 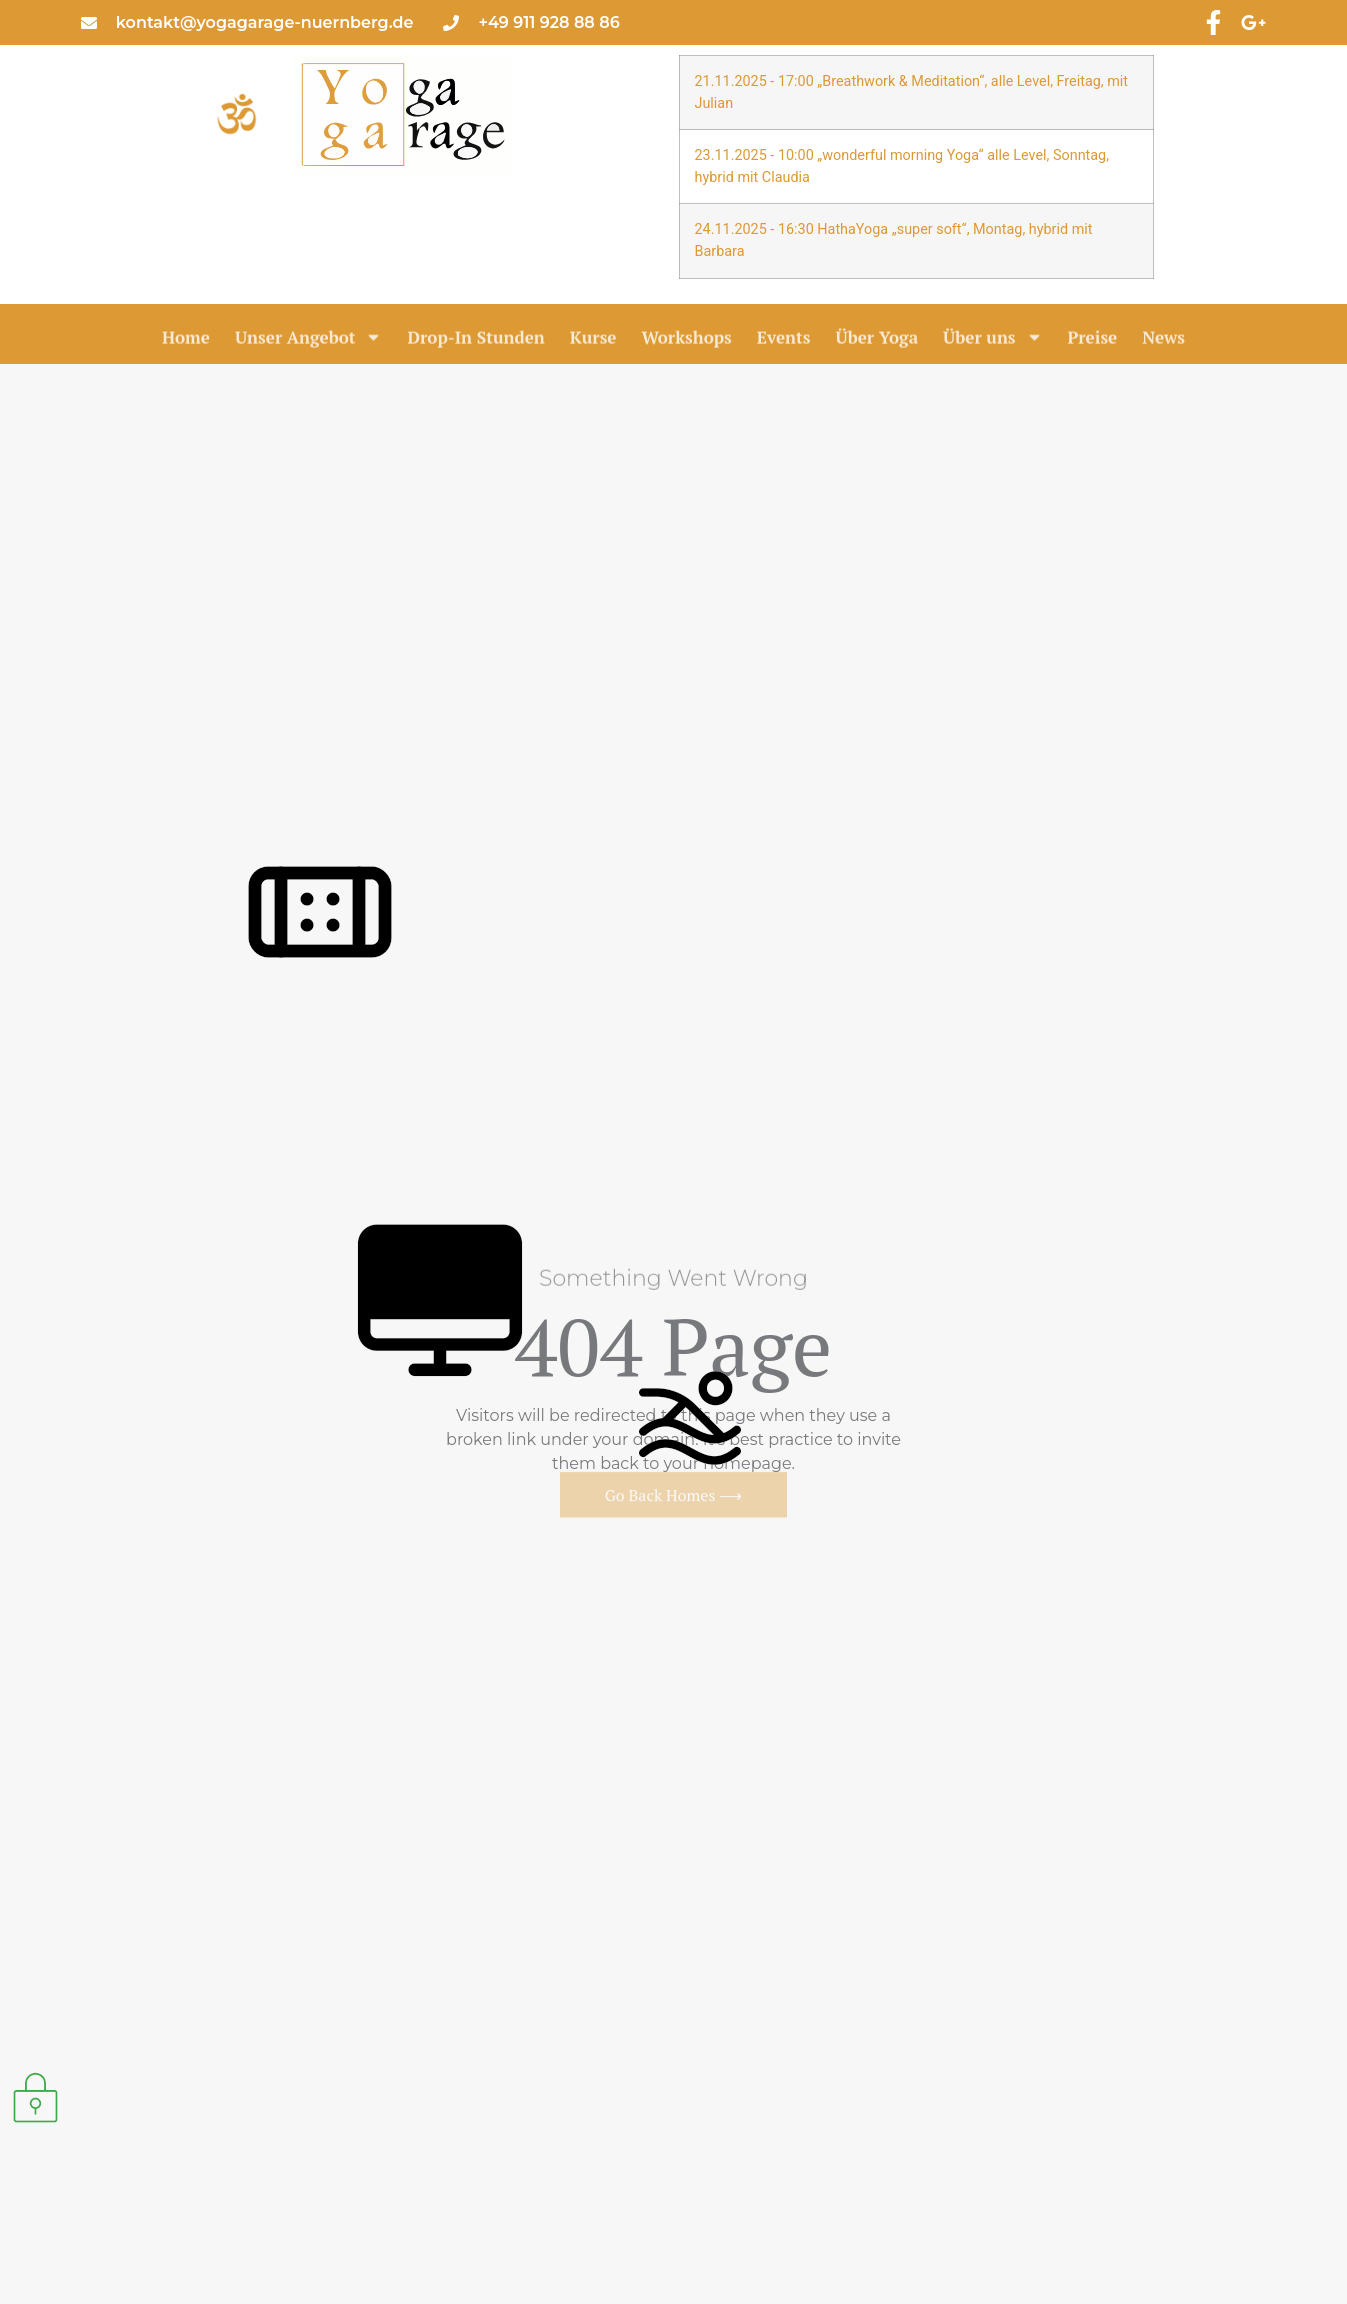 I want to click on access security or privacy settings, so click(x=35, y=2100).